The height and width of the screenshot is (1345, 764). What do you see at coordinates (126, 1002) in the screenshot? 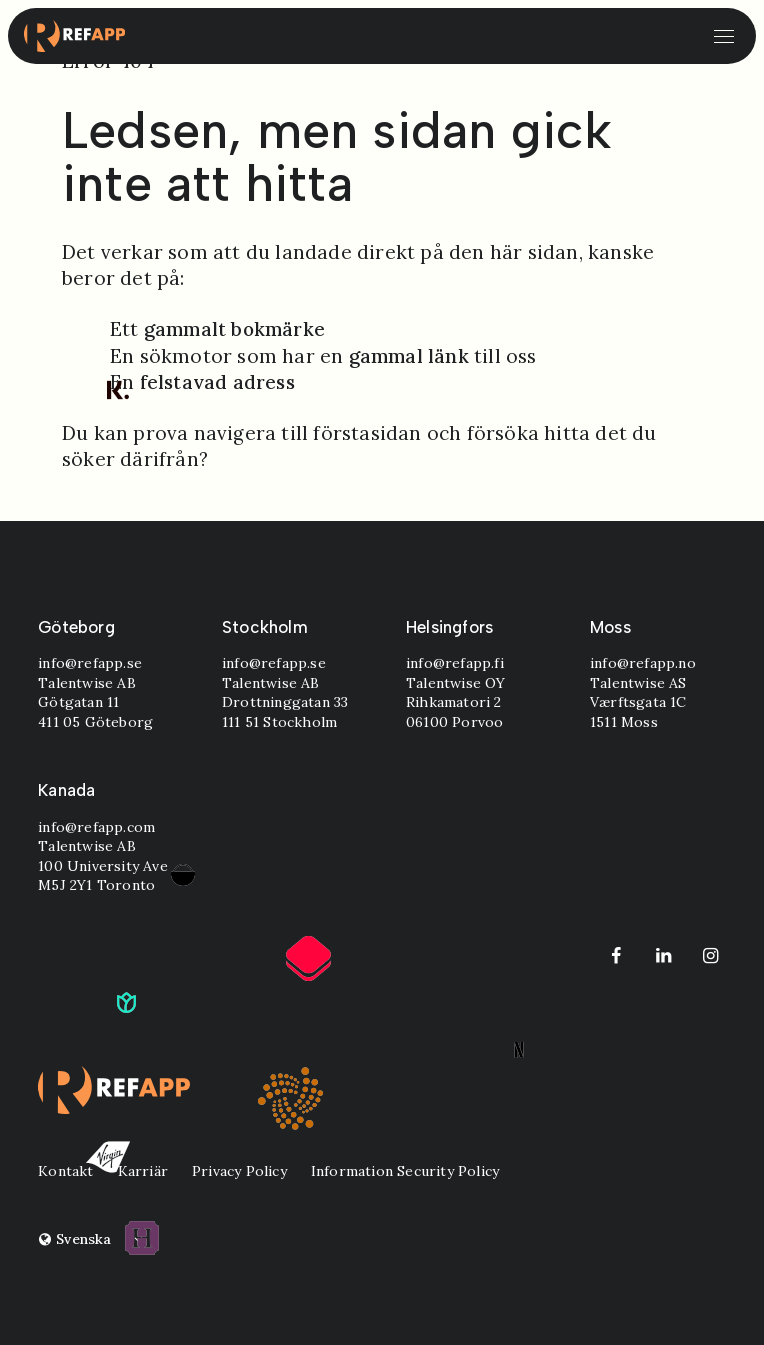
I see `access nature or garden-related features` at bounding box center [126, 1002].